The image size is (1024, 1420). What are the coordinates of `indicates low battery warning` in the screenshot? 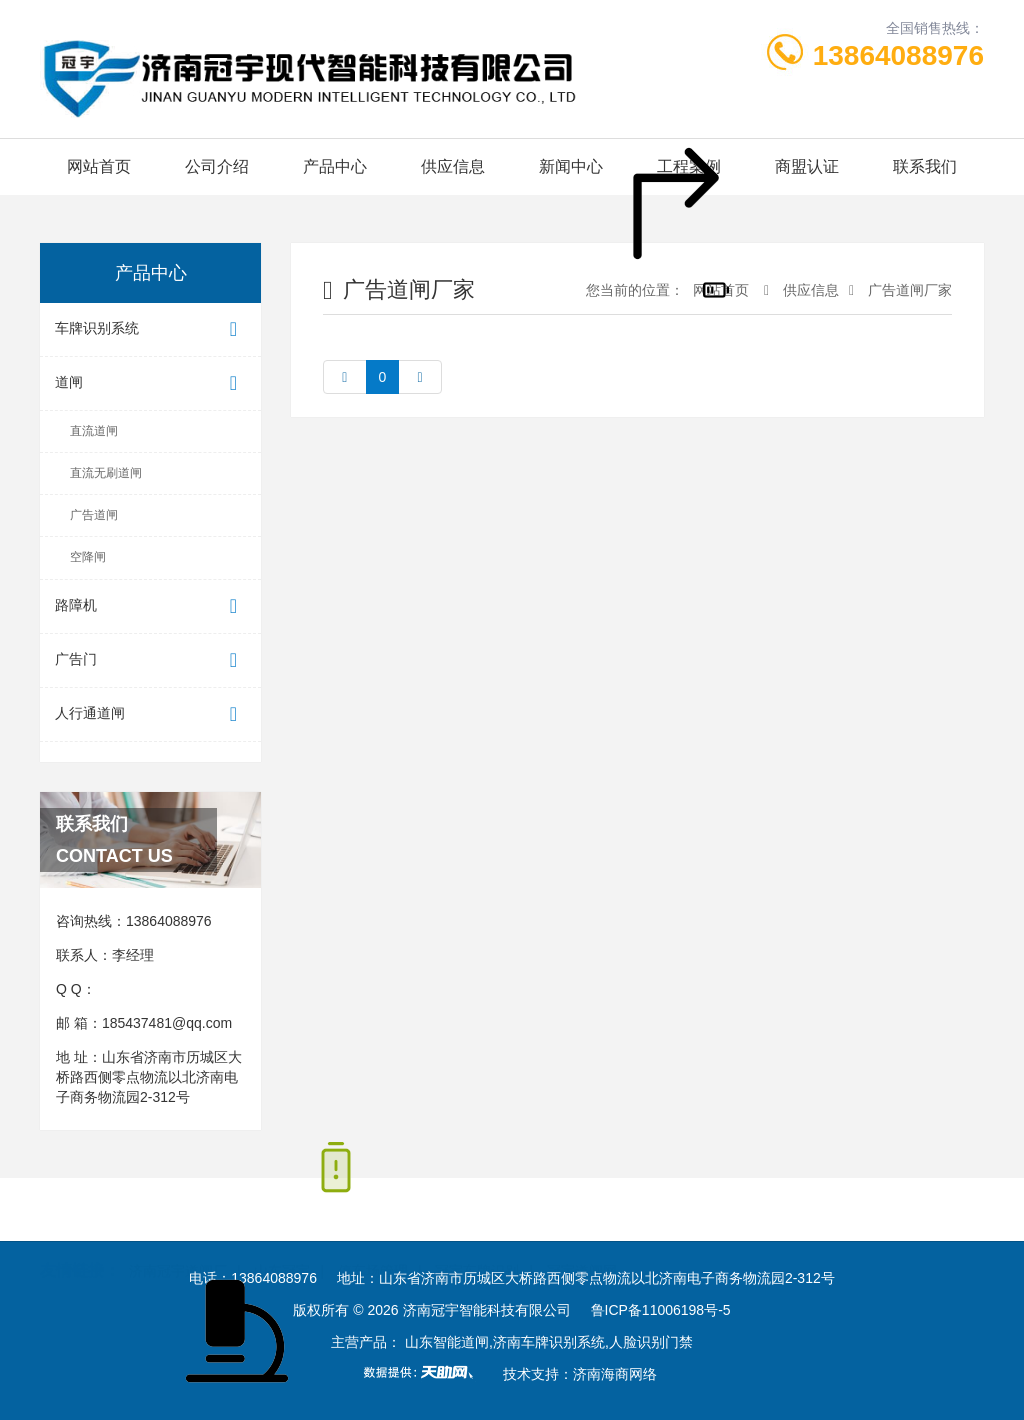 It's located at (336, 1168).